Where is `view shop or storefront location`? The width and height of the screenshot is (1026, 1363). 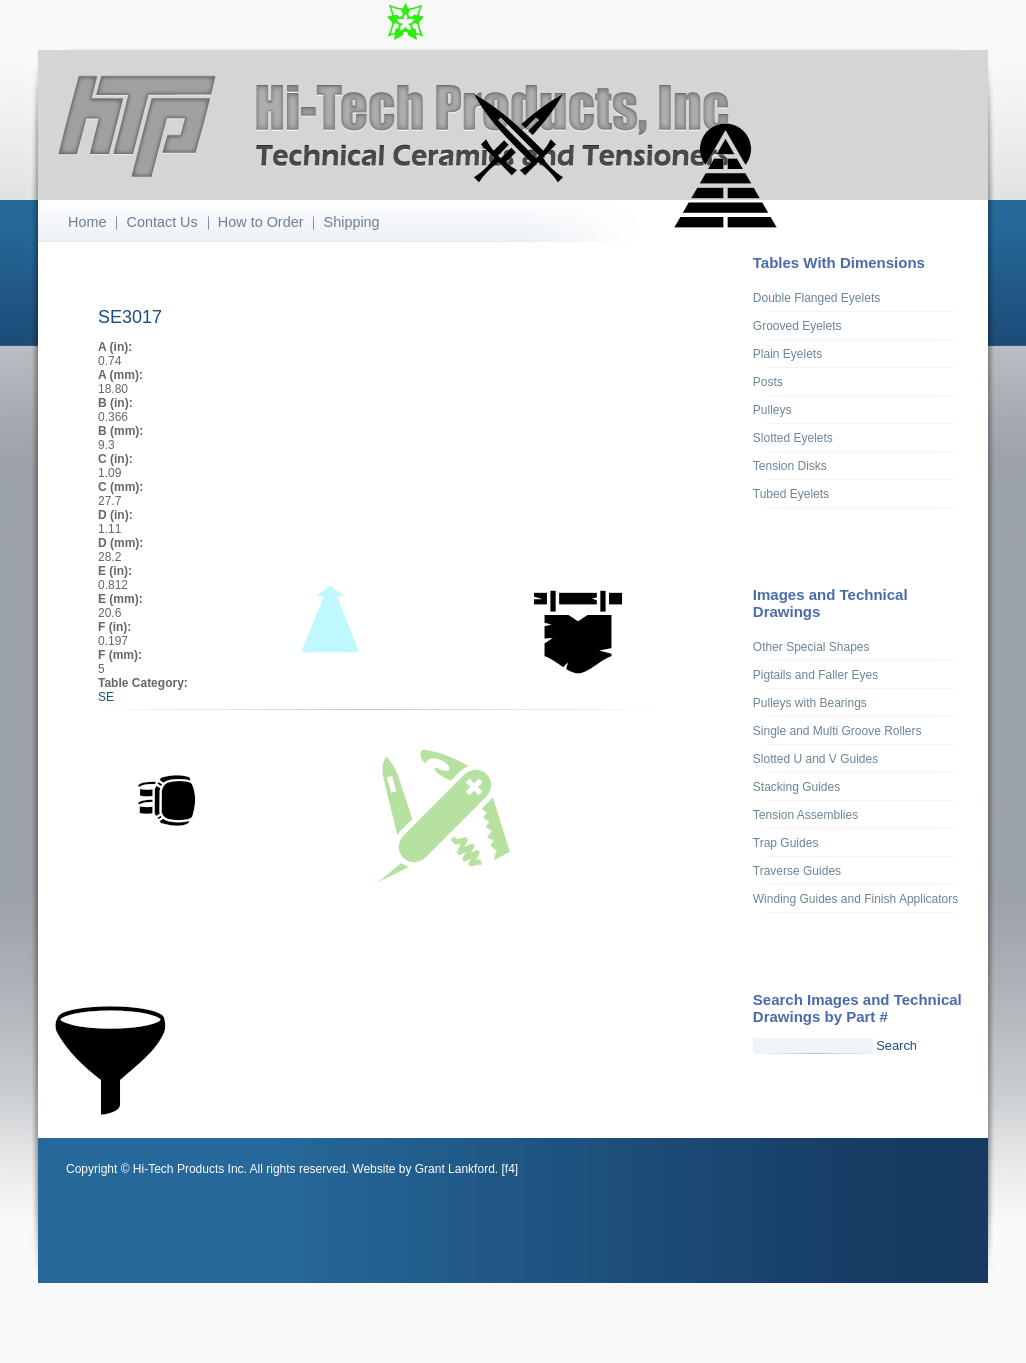 view shop or storefront location is located at coordinates (578, 631).